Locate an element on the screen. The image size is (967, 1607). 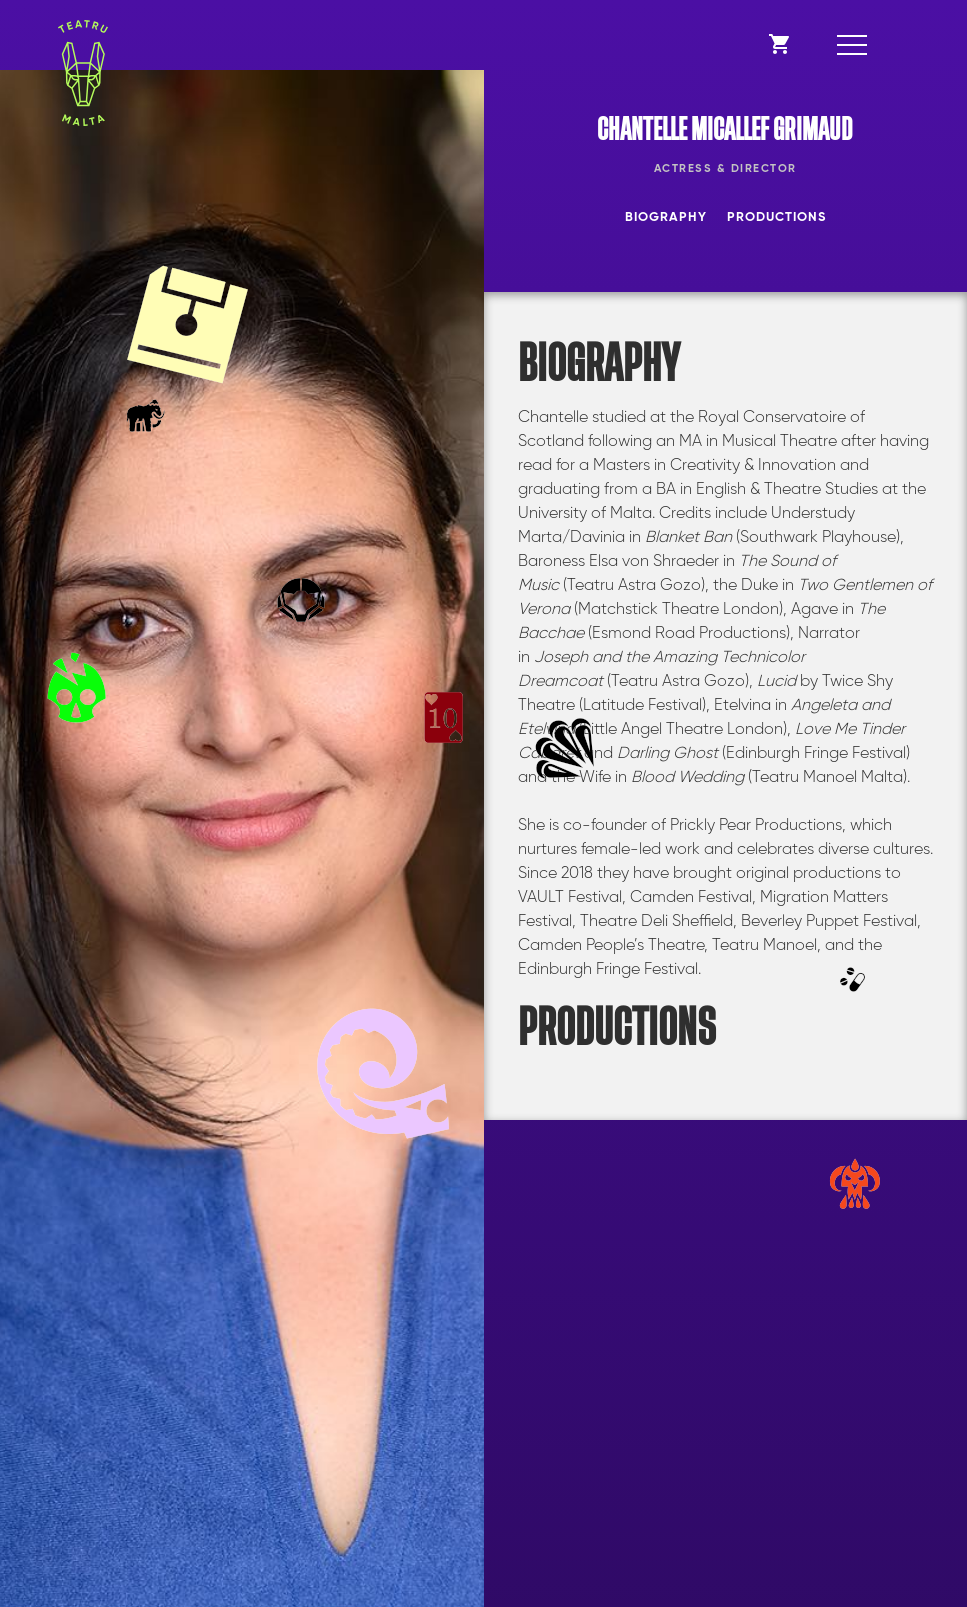
launch Metroid or Samus-themed game content is located at coordinates (301, 600).